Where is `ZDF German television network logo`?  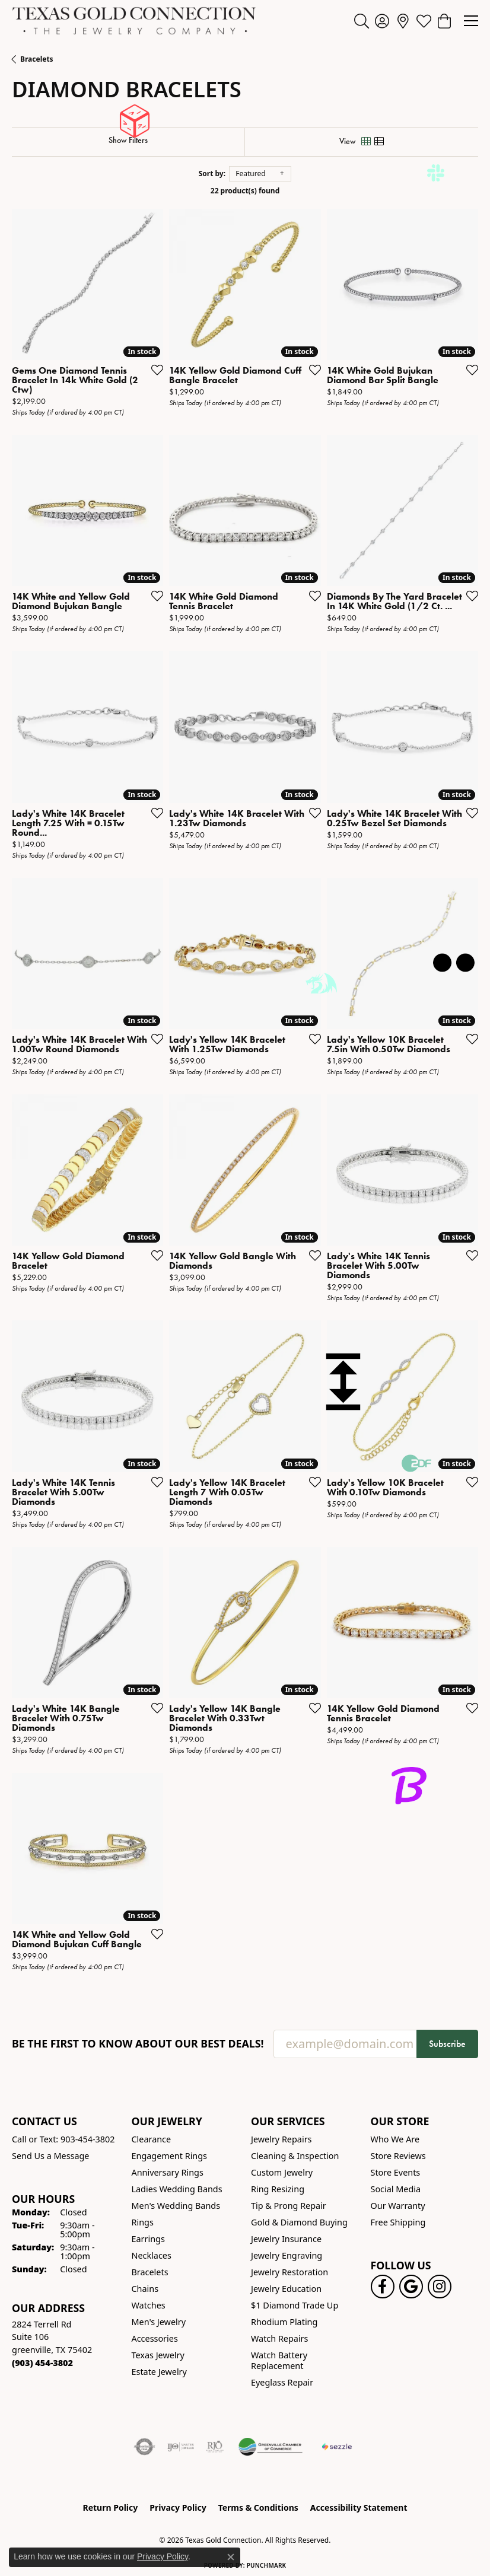 ZDF German television network logo is located at coordinates (416, 1463).